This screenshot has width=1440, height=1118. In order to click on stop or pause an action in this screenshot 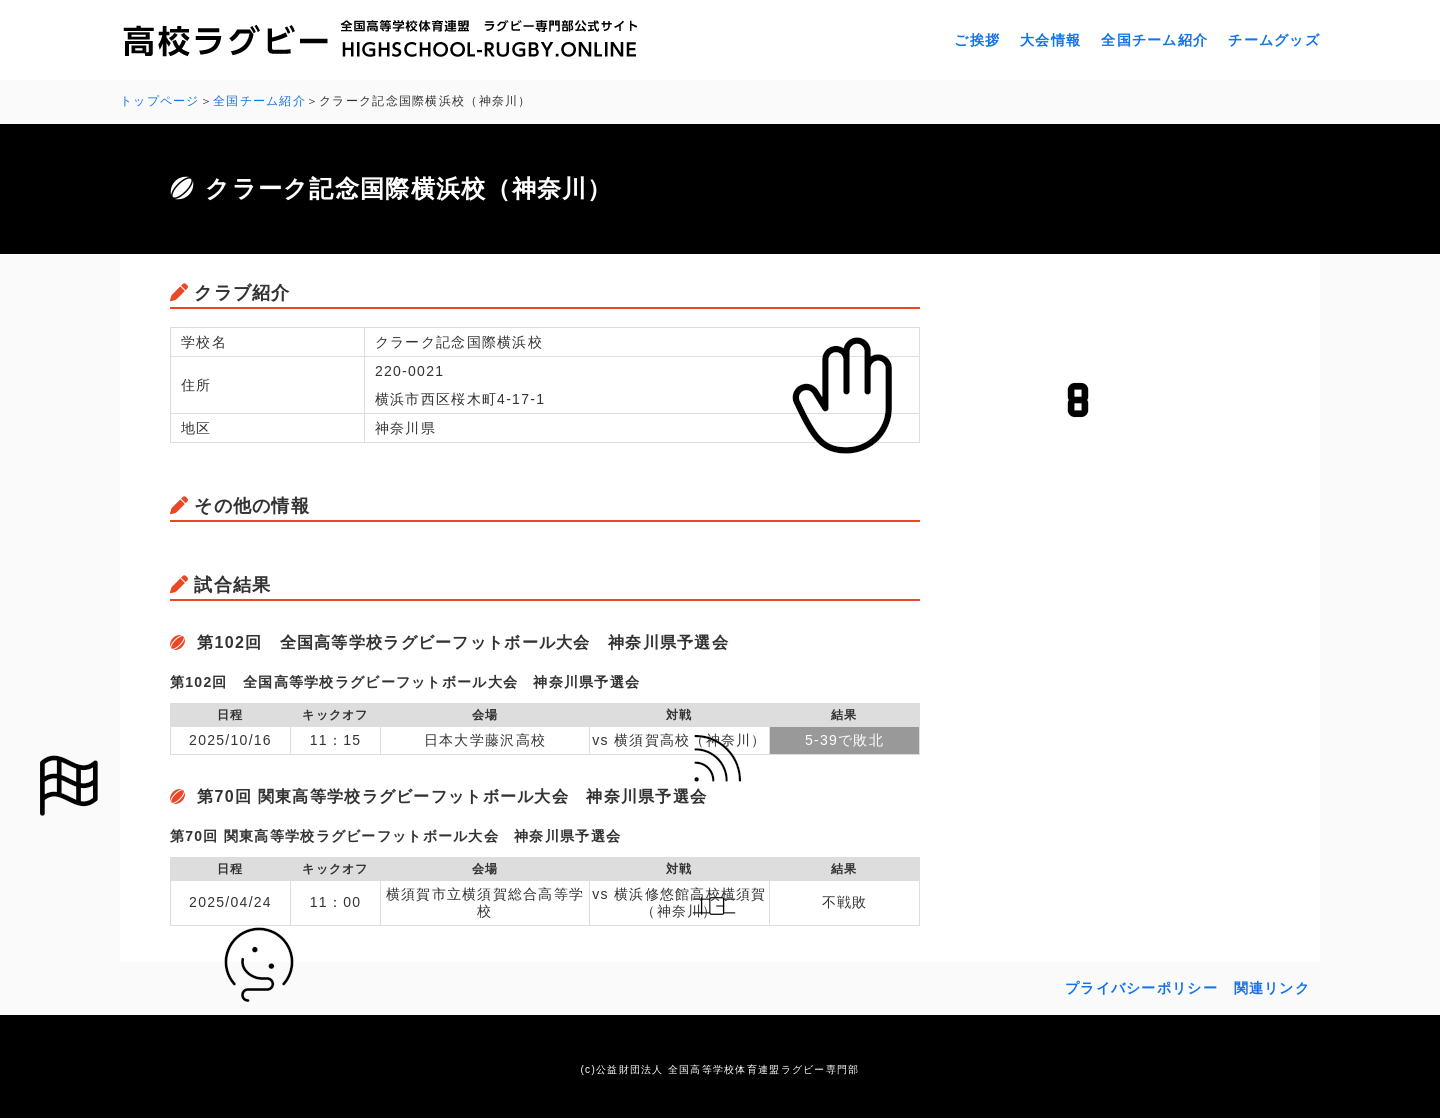, I will do `click(846, 395)`.